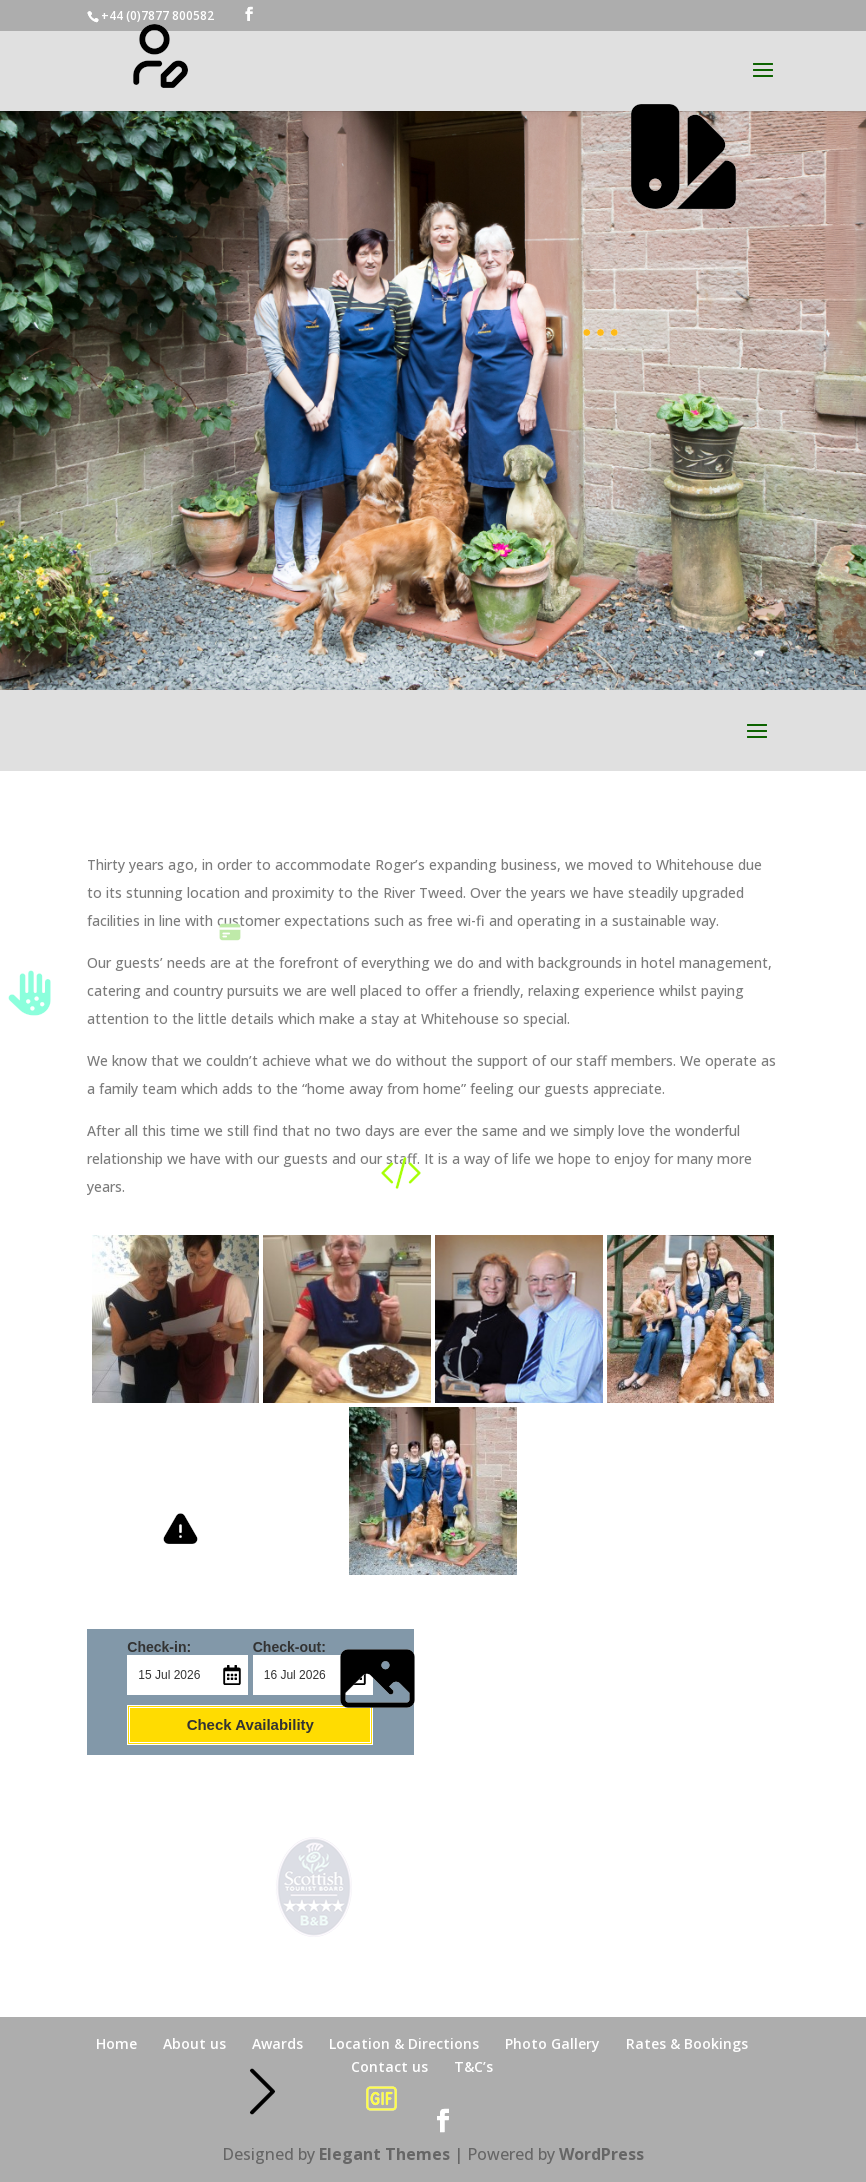 This screenshot has width=866, height=2182. What do you see at coordinates (683, 156) in the screenshot?
I see `access color palette or theme options` at bounding box center [683, 156].